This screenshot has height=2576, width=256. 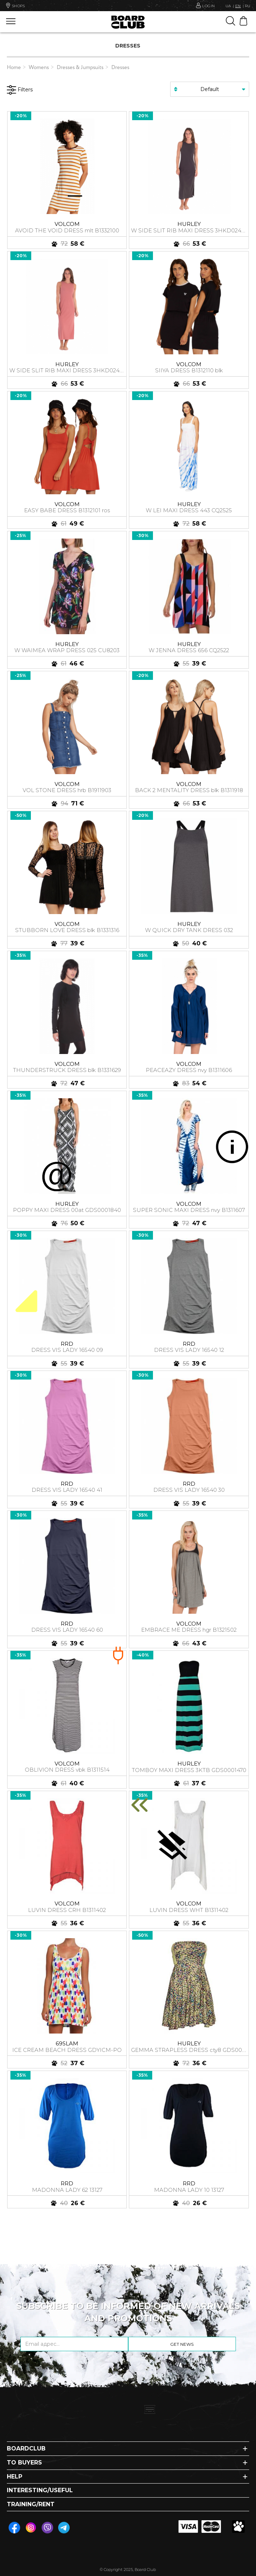 I want to click on minimize the current window, so click(x=74, y=195).